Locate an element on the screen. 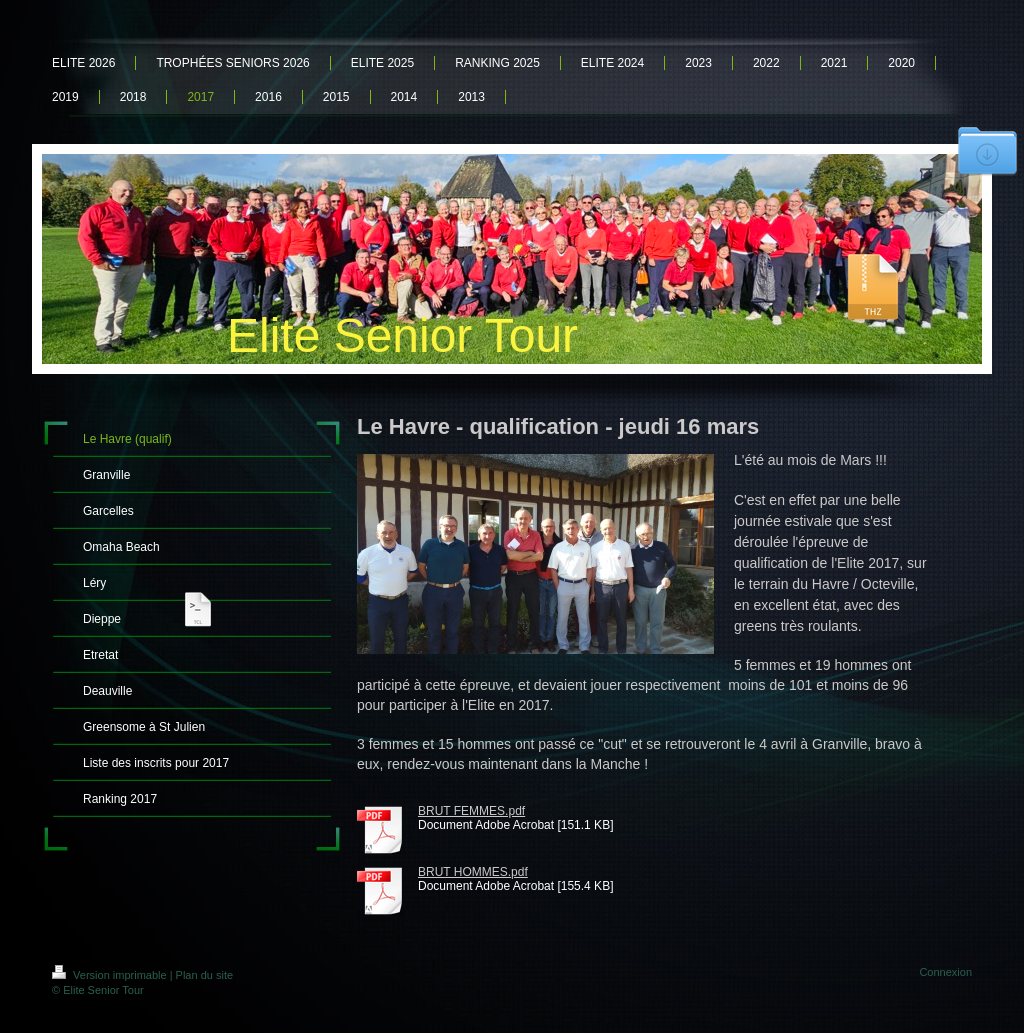  open your downloads folder is located at coordinates (987, 150).